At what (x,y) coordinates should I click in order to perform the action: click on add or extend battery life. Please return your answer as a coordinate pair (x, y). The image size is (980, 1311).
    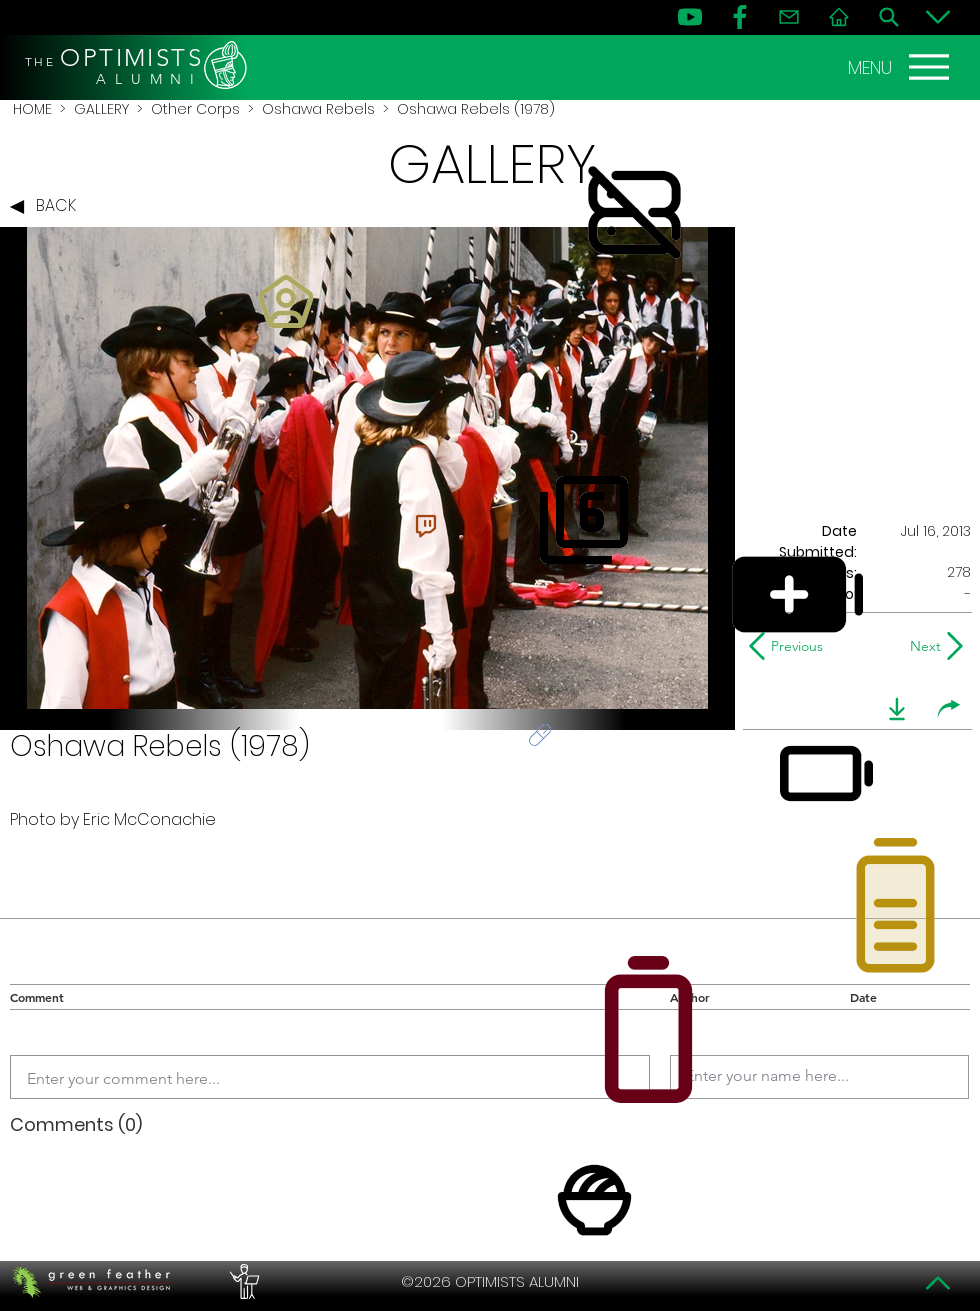
    Looking at the image, I should click on (795, 594).